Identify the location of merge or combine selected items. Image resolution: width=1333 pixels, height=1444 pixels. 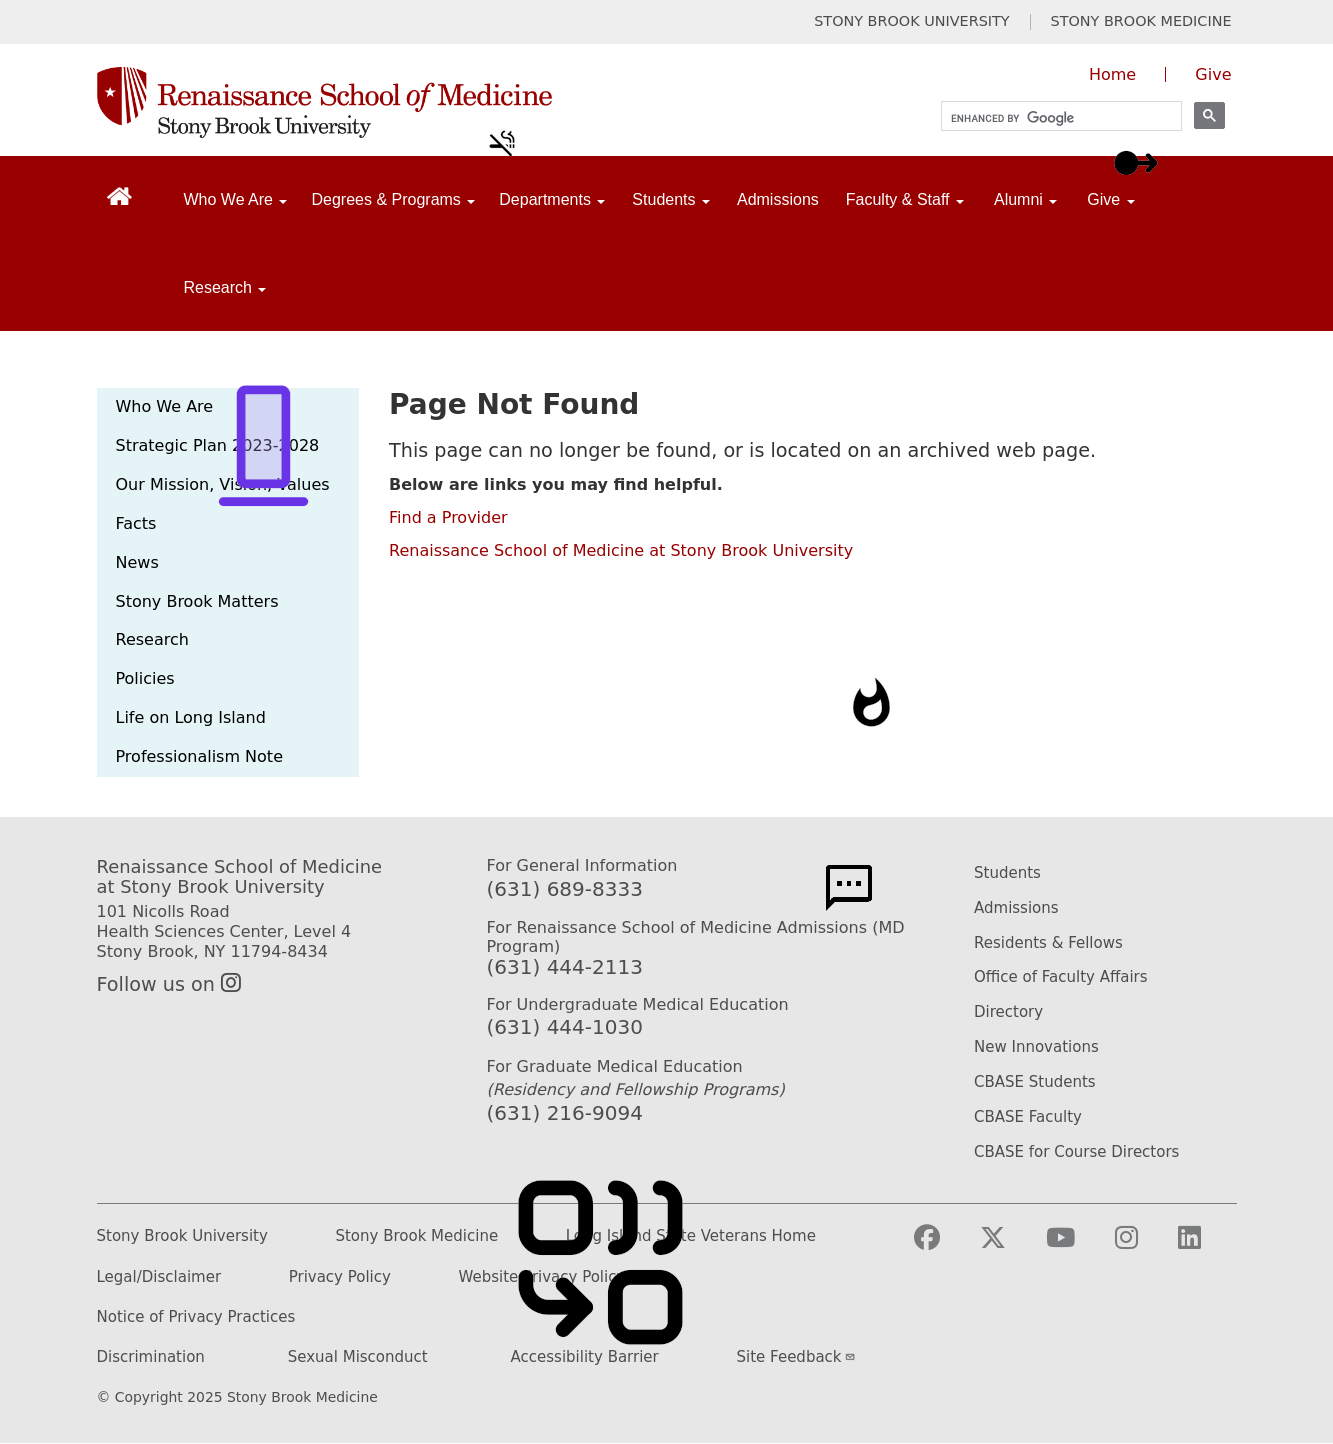
(600, 1262).